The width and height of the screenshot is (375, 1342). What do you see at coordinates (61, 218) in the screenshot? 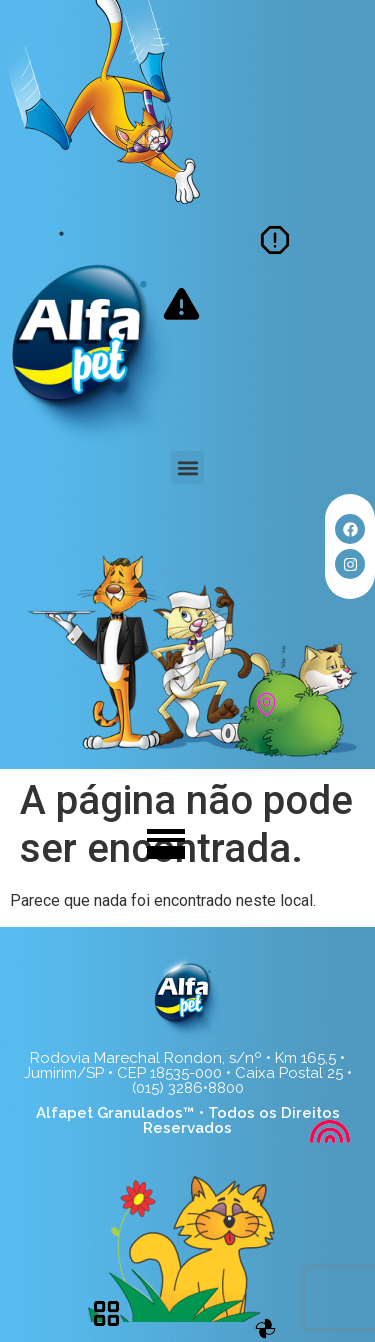
I see `indicates no wifi connection available` at bounding box center [61, 218].